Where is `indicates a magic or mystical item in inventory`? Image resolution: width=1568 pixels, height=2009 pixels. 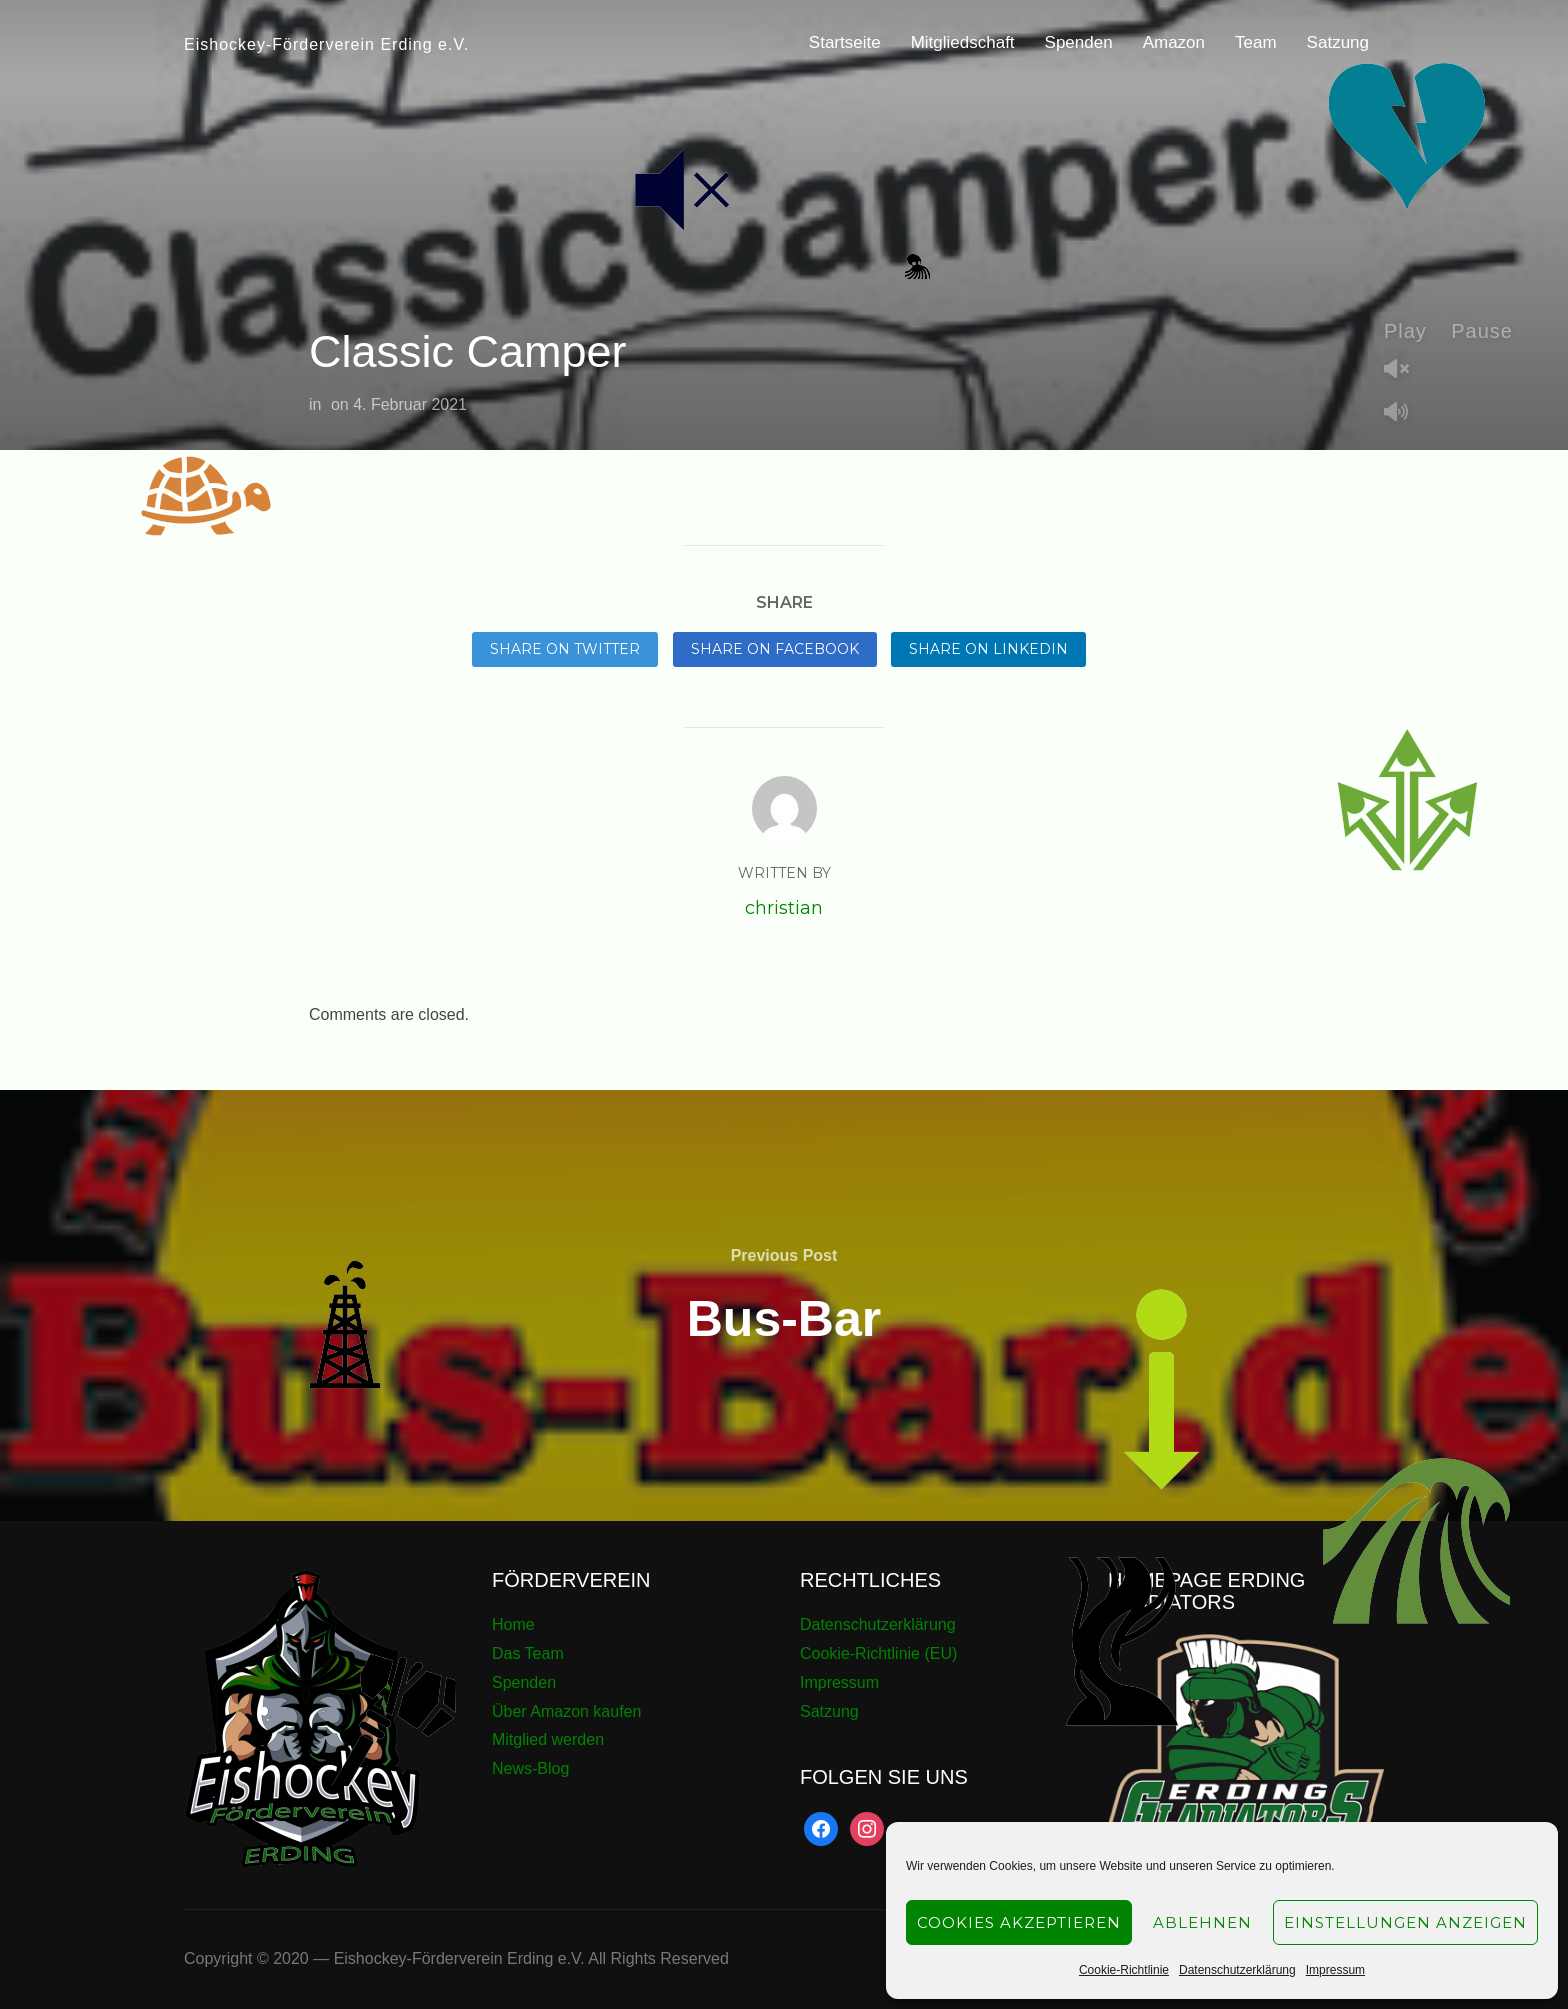 indicates a magic or mystical item in inventory is located at coordinates (1115, 1641).